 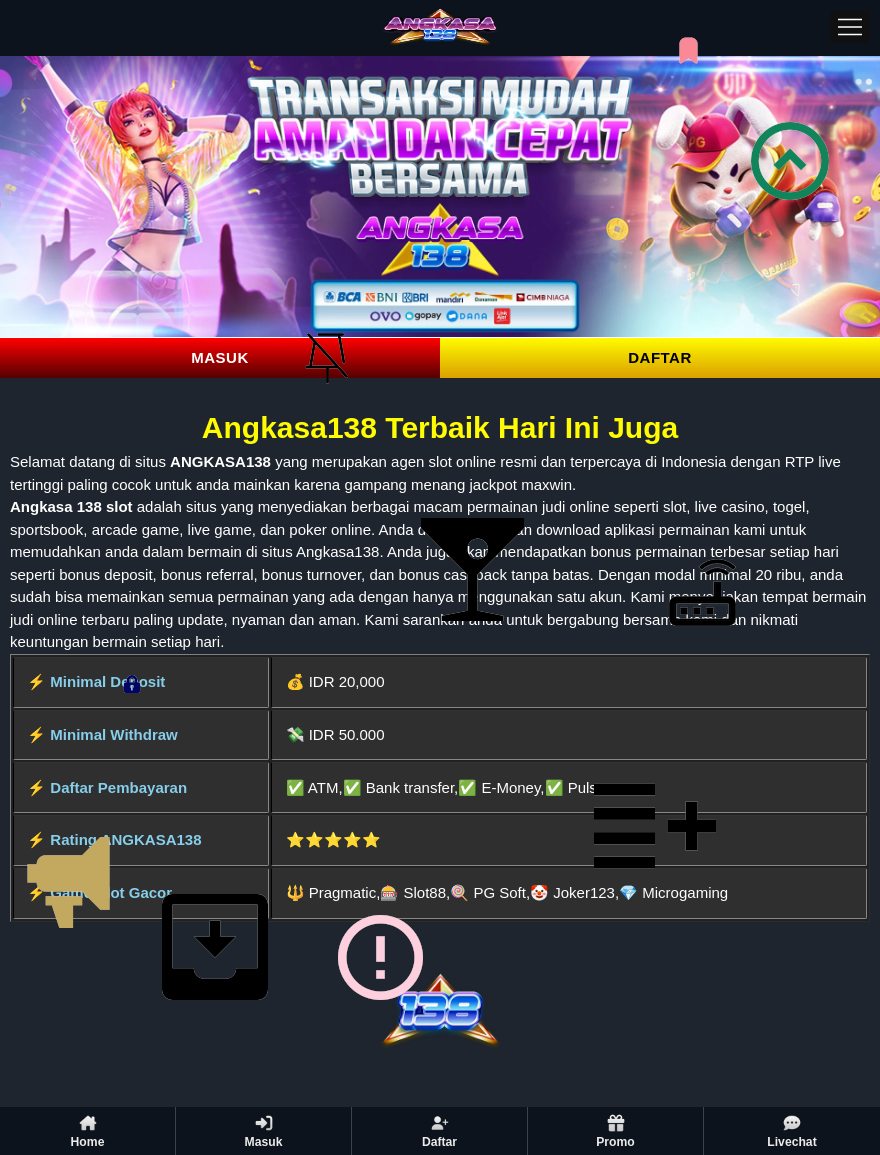 What do you see at coordinates (132, 684) in the screenshot?
I see `indicates a locked or secured item` at bounding box center [132, 684].